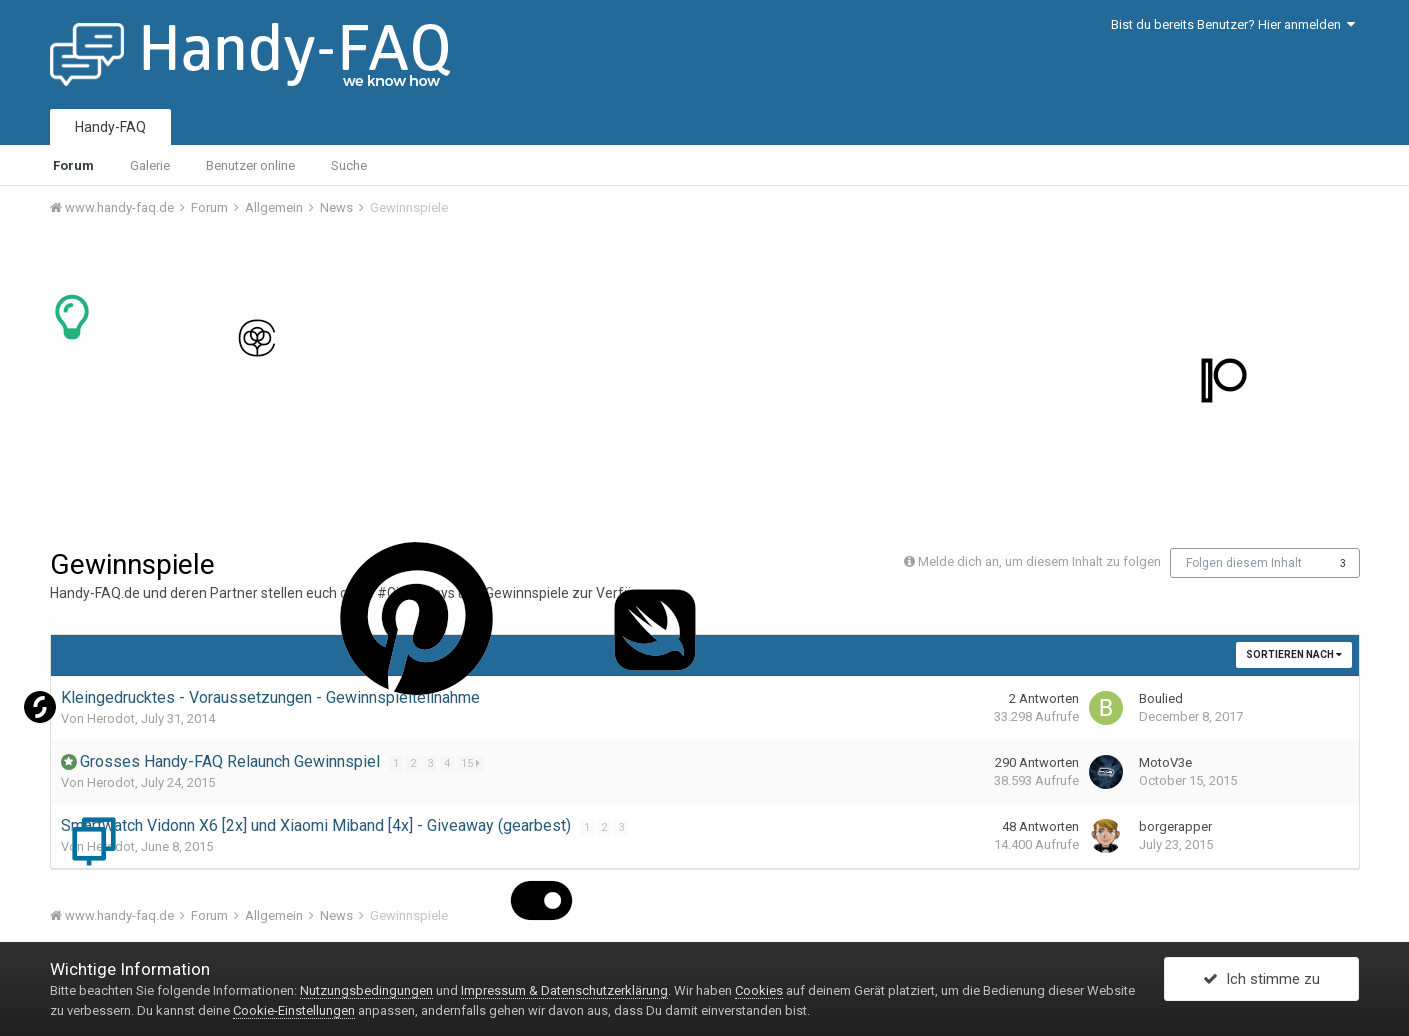 Image resolution: width=1409 pixels, height=1036 pixels. I want to click on visit cotton bureau website, so click(257, 338).